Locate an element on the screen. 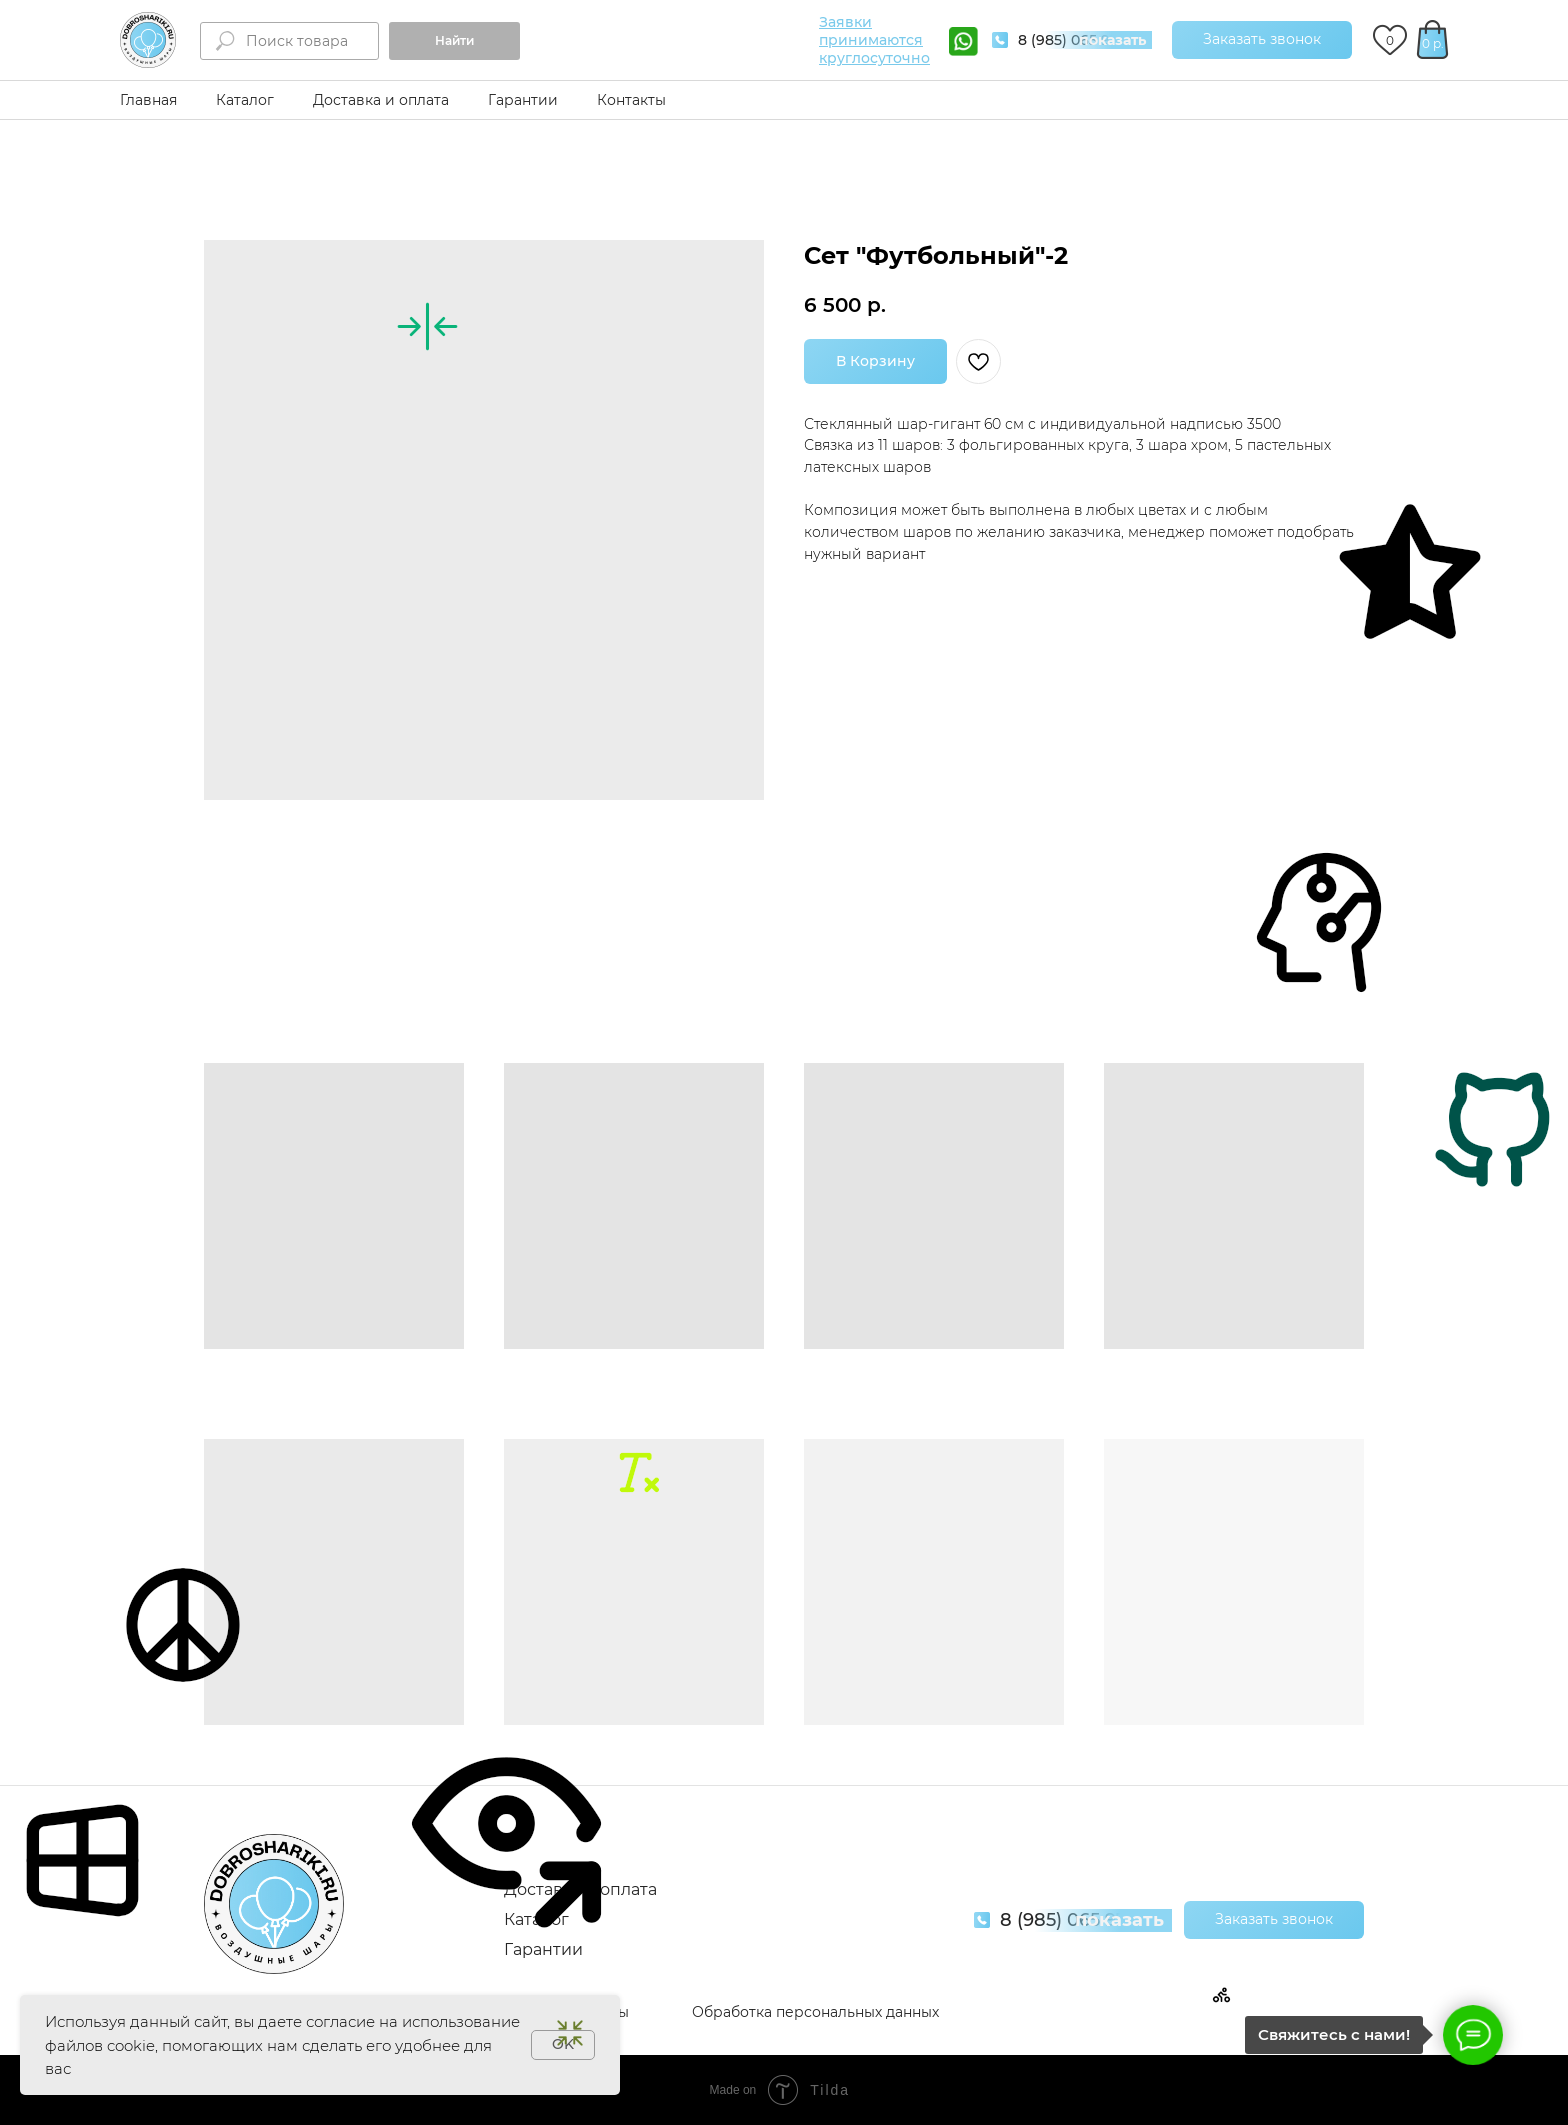  clear text formatting is located at coordinates (634, 1472).